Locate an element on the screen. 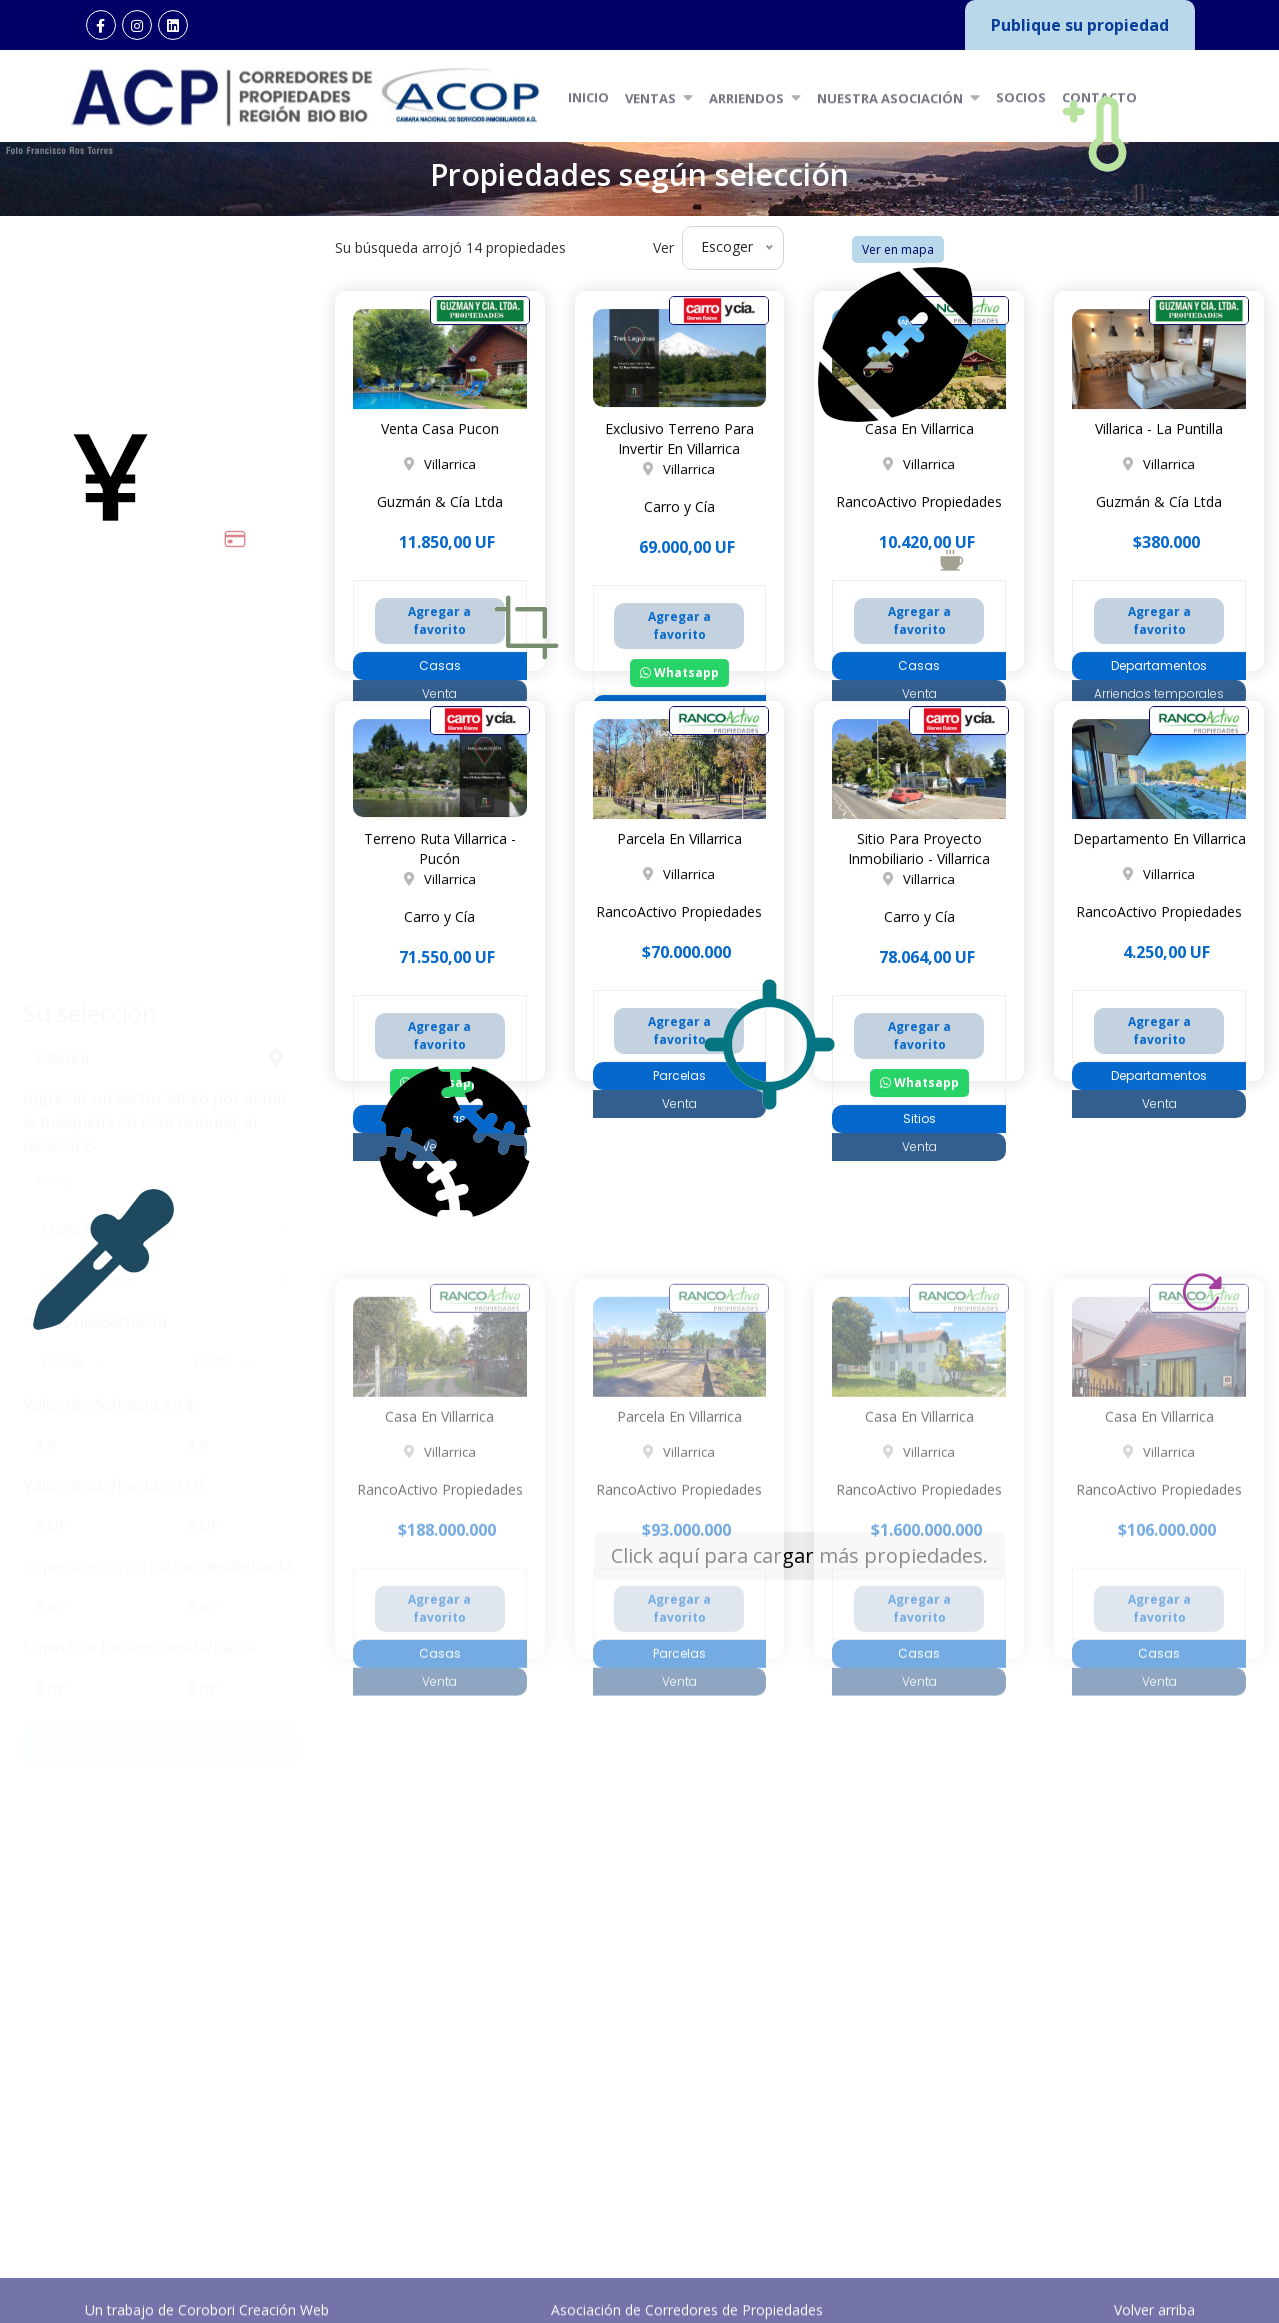 Image resolution: width=1279 pixels, height=2323 pixels. indicates Japanese yen currency is located at coordinates (110, 477).